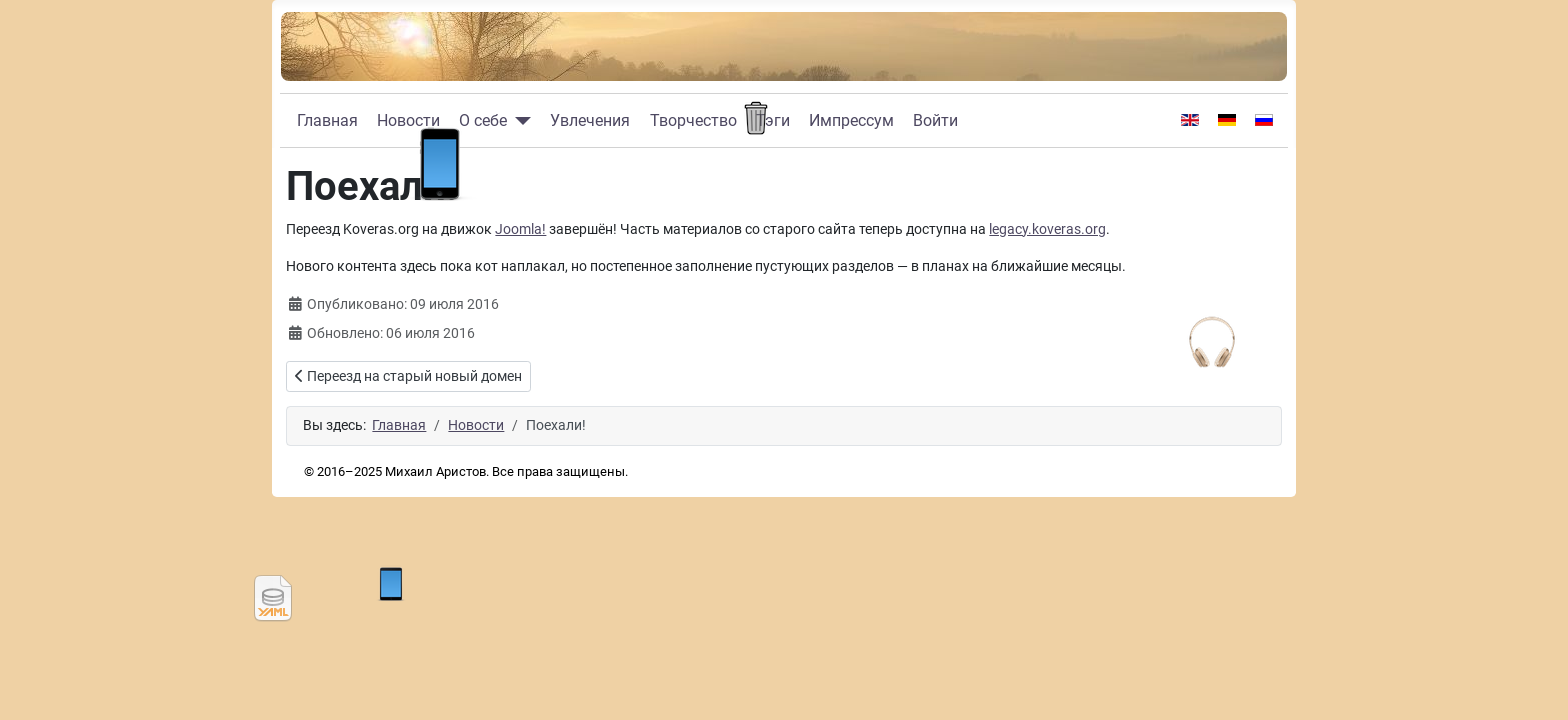 The image size is (1568, 720). What do you see at coordinates (273, 598) in the screenshot?
I see `a yaml configuration file` at bounding box center [273, 598].